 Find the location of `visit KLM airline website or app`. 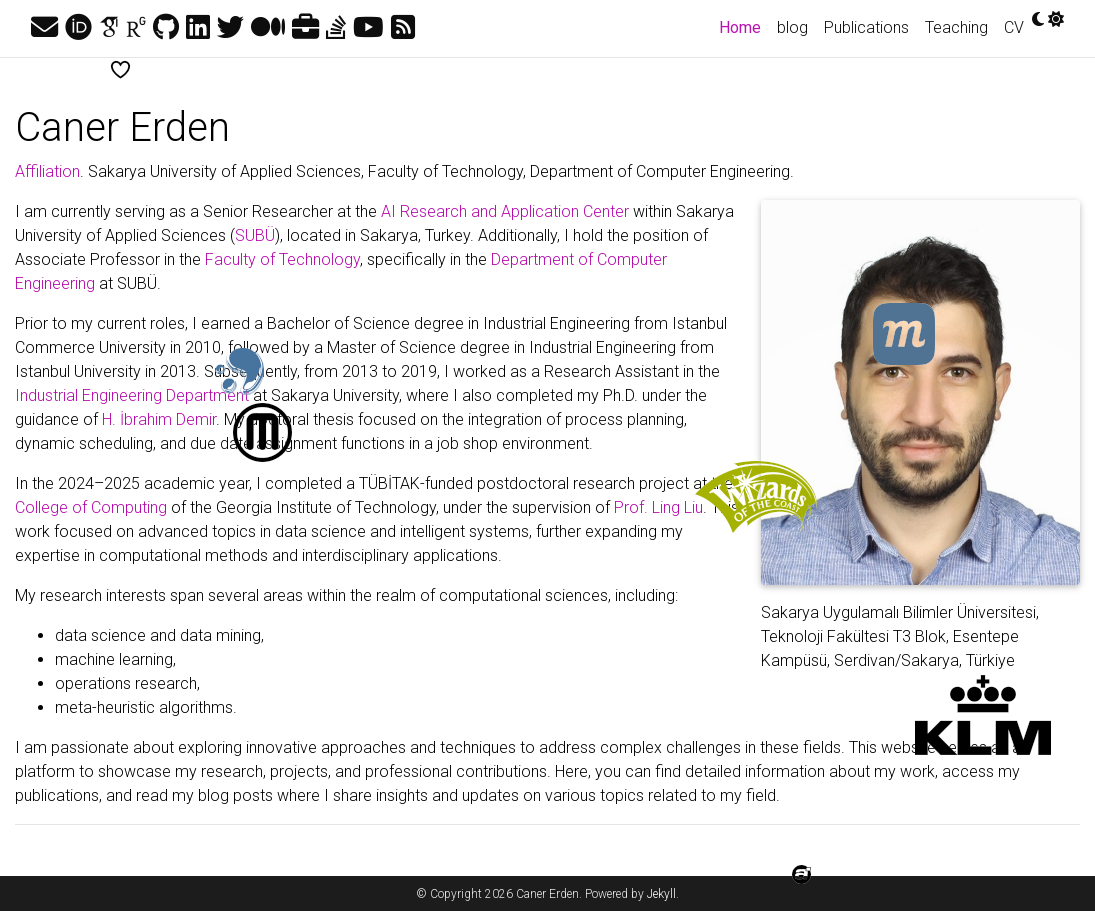

visit KLM airline website or app is located at coordinates (983, 715).